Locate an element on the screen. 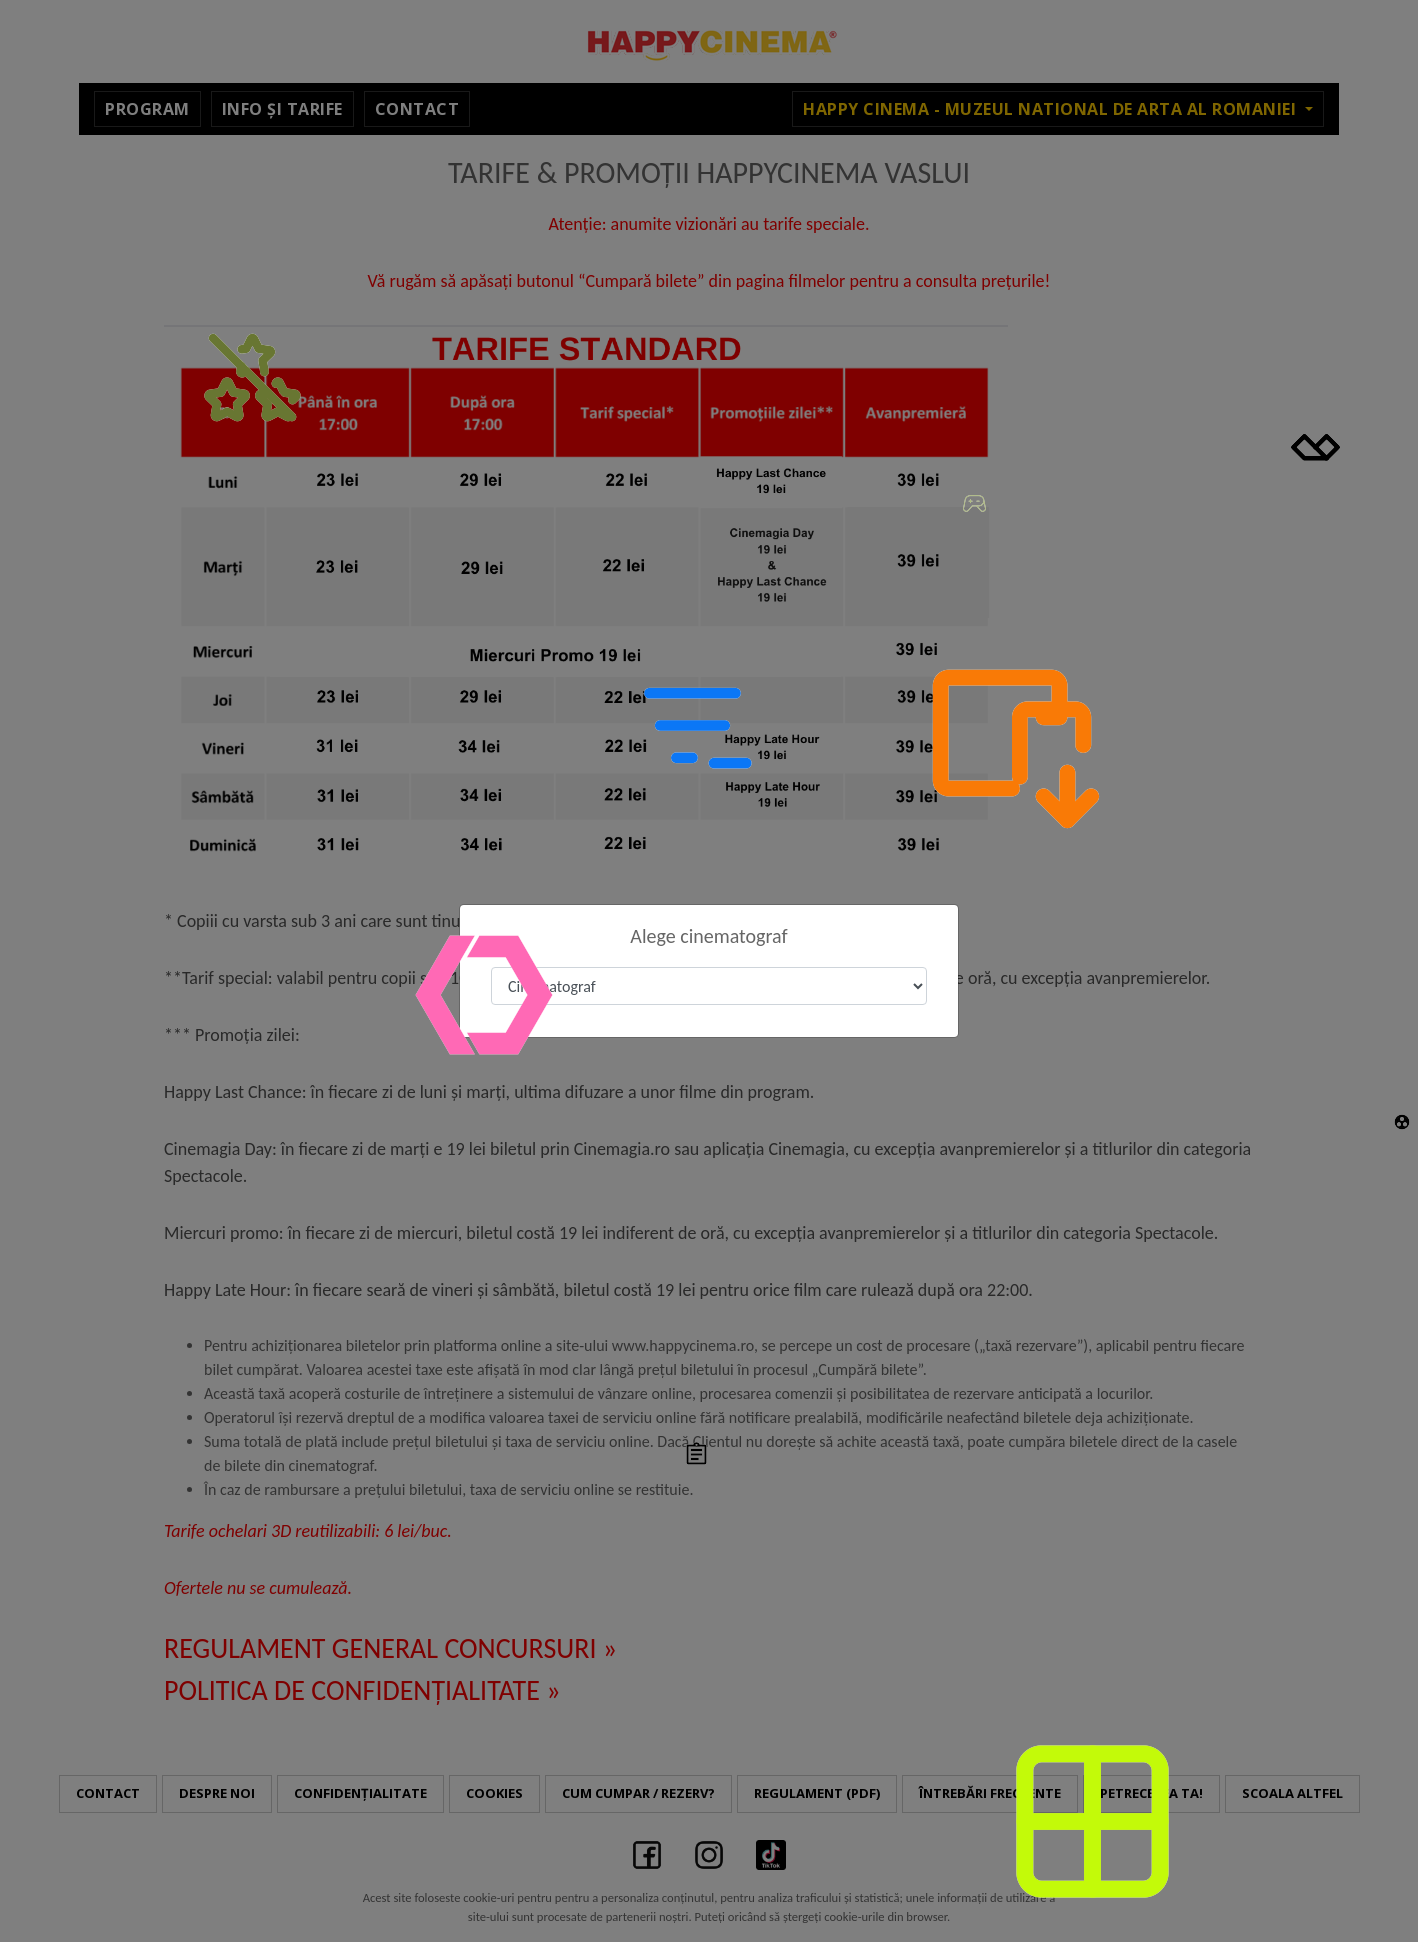 The image size is (1418, 1942). view or manage group workspaces is located at coordinates (1402, 1122).